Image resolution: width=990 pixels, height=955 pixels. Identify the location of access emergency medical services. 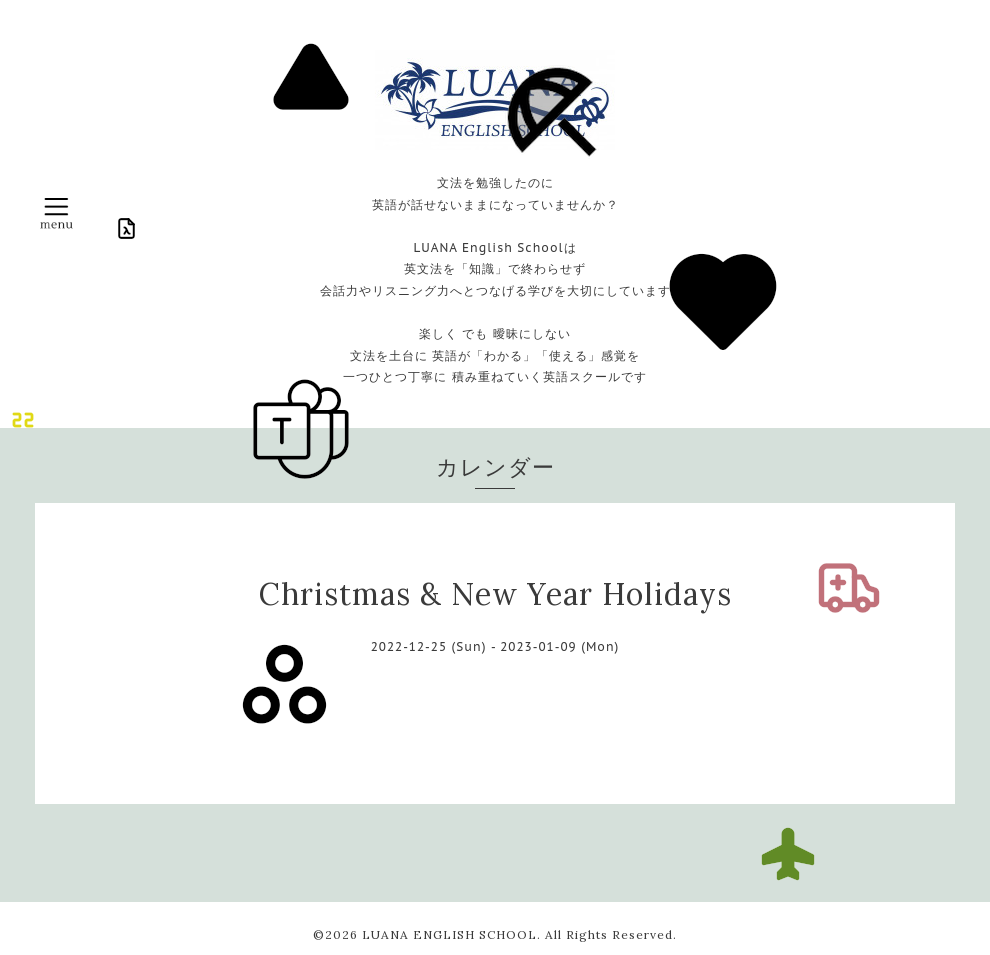
(849, 588).